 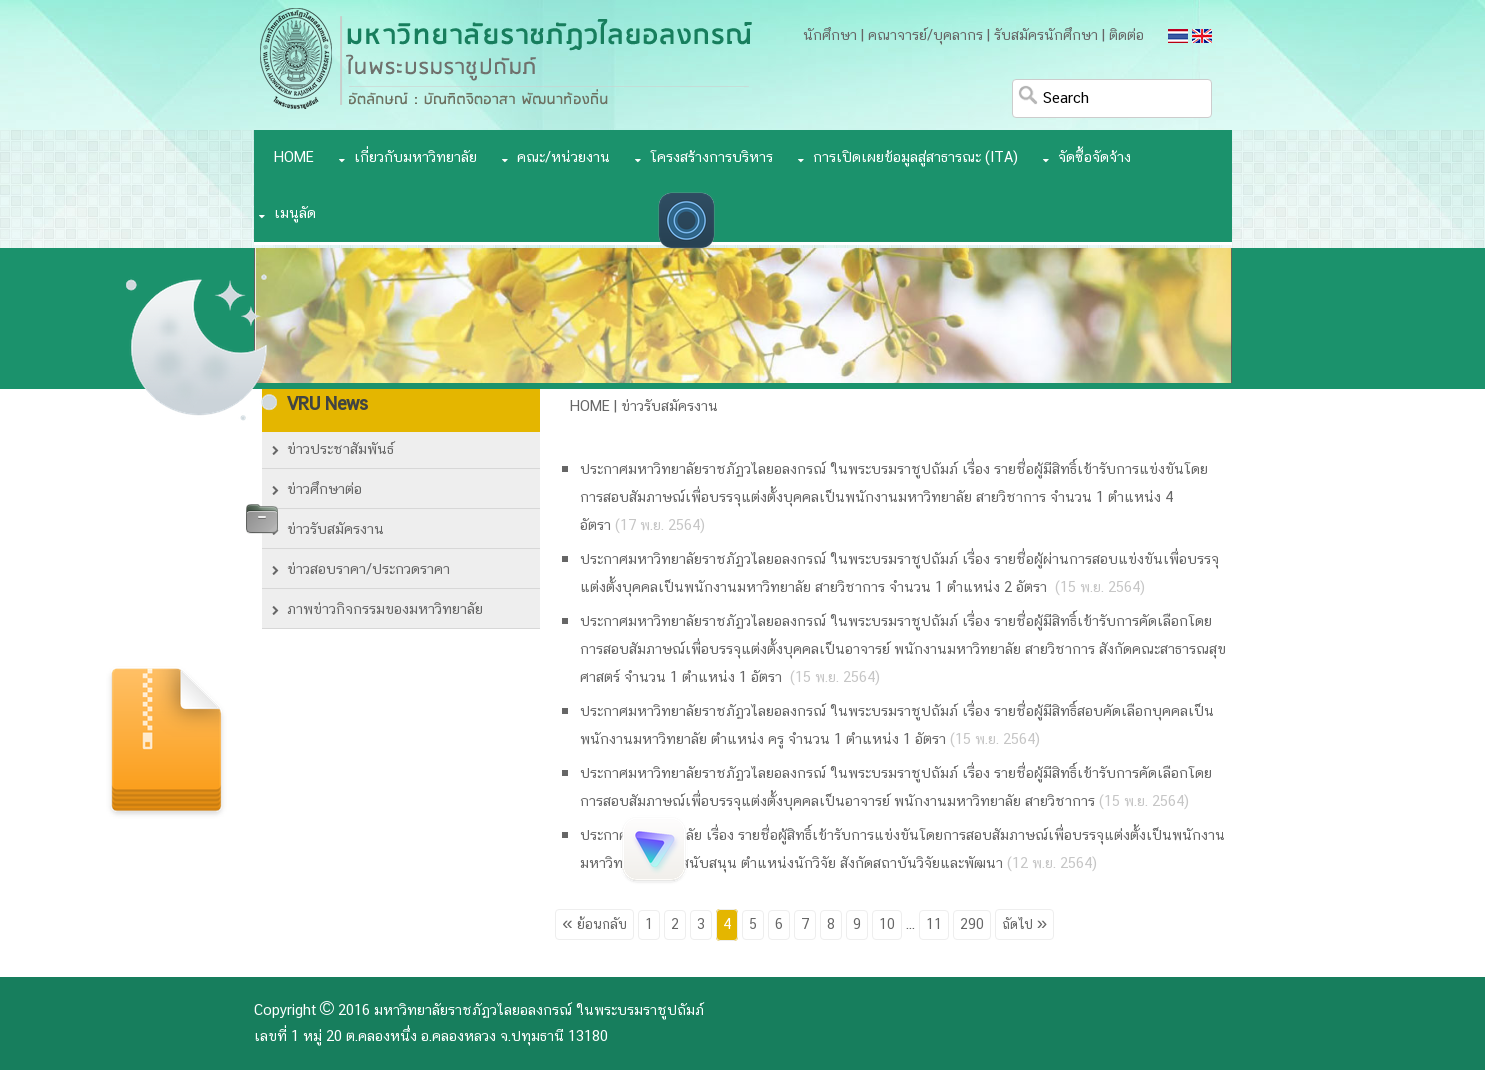 What do you see at coordinates (201, 347) in the screenshot?
I see `indicates clear night weather conditions` at bounding box center [201, 347].